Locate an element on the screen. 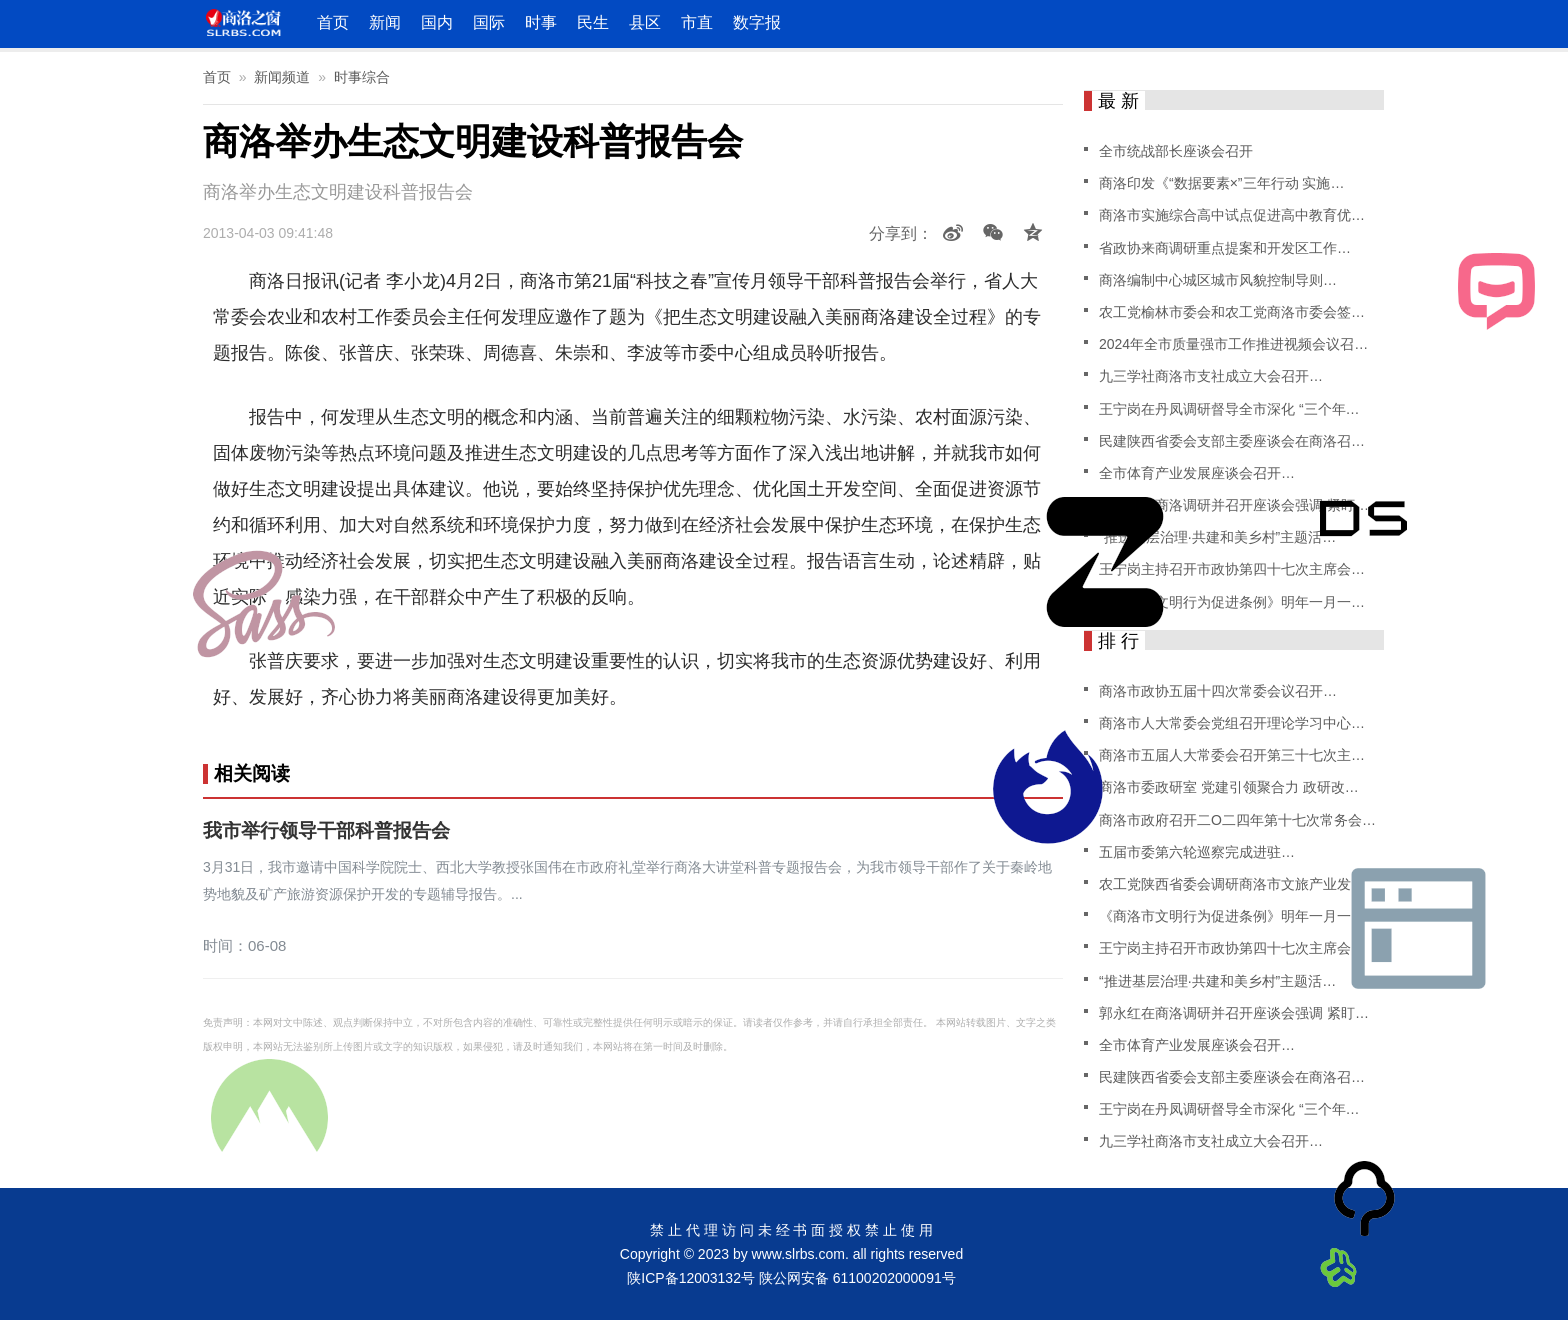 Image resolution: width=1568 pixels, height=1320 pixels. DataStax company logo is located at coordinates (1363, 518).